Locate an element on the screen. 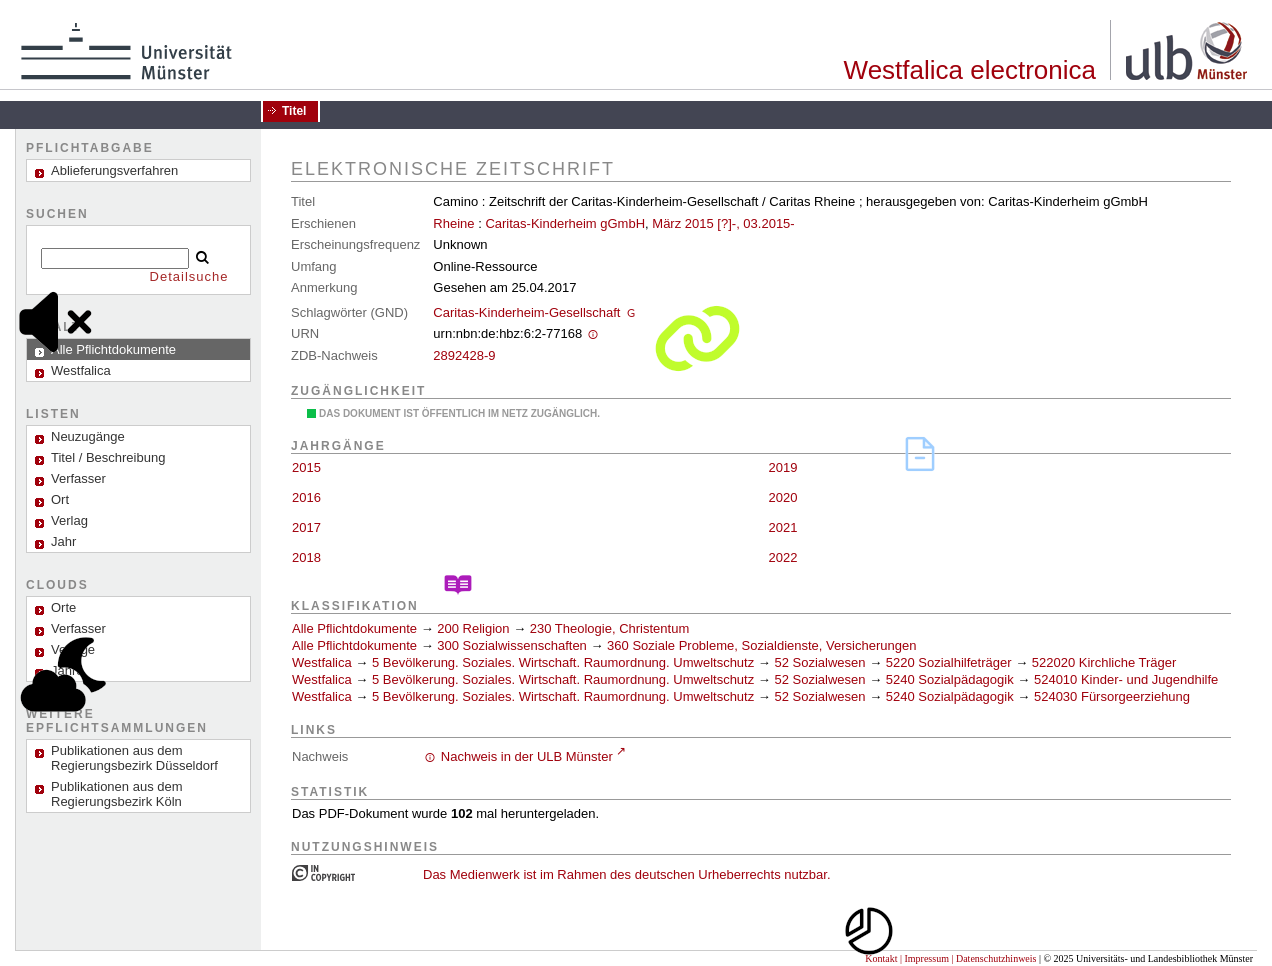 Image resolution: width=1272 pixels, height=966 pixels. indicates nighttime or evening weather conditions is located at coordinates (62, 674).